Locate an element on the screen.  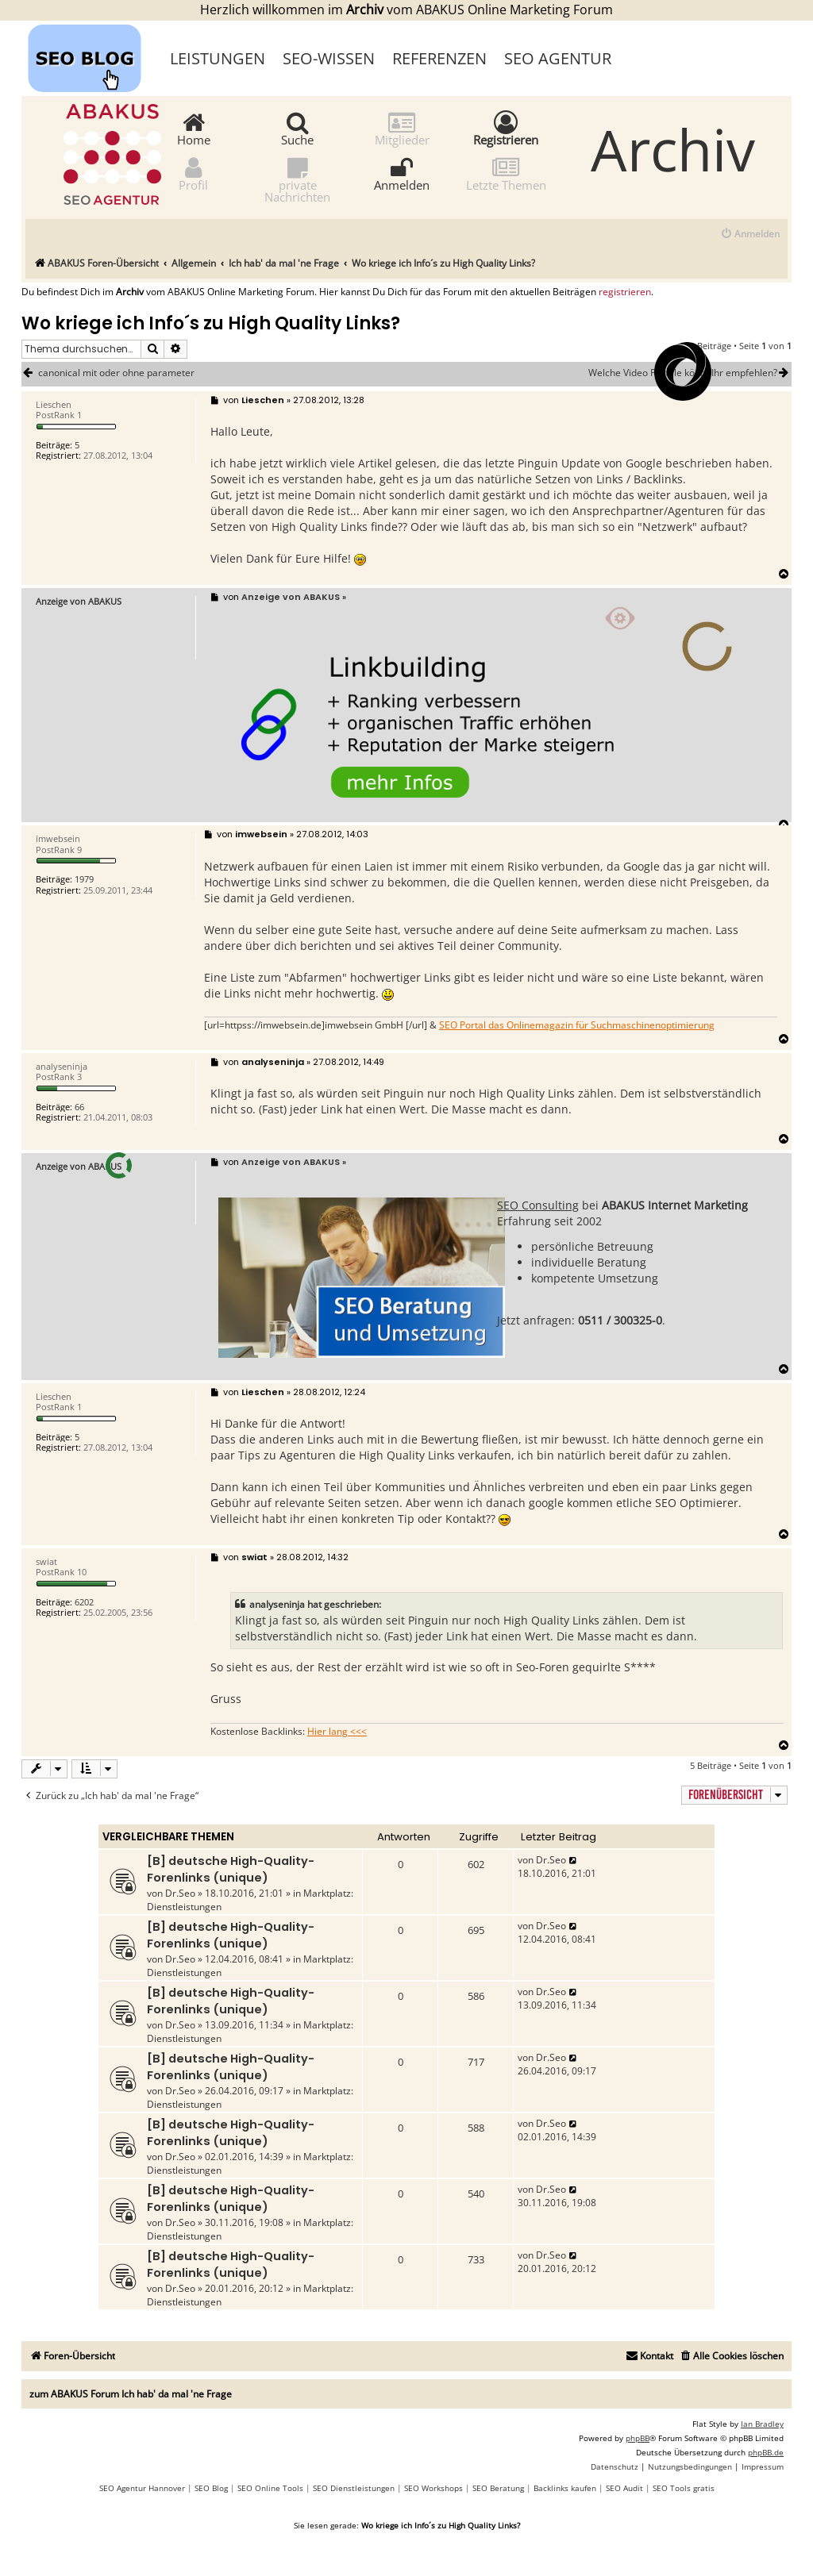
phabricator code review platform logo is located at coordinates (620, 618).